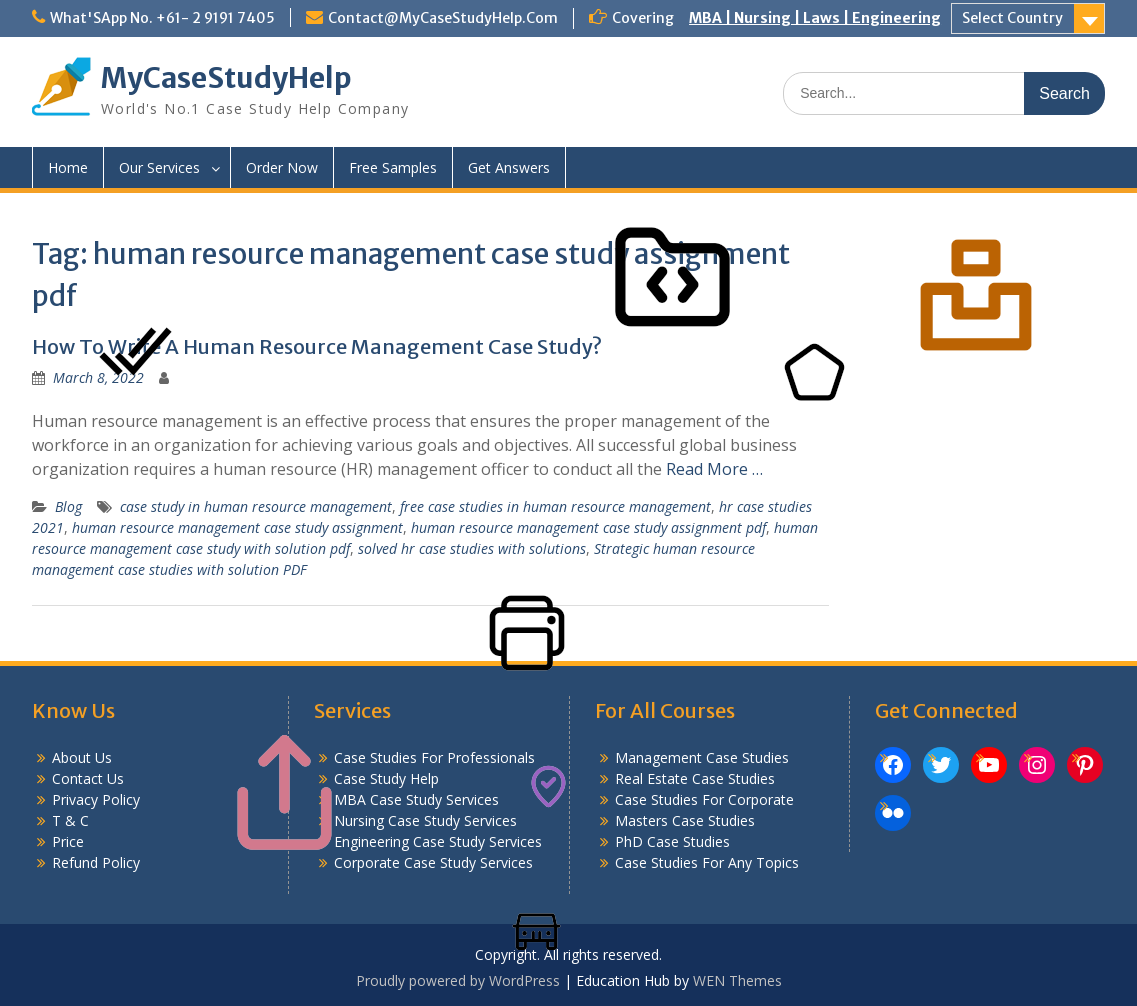  What do you see at coordinates (672, 279) in the screenshot?
I see `open code files directory` at bounding box center [672, 279].